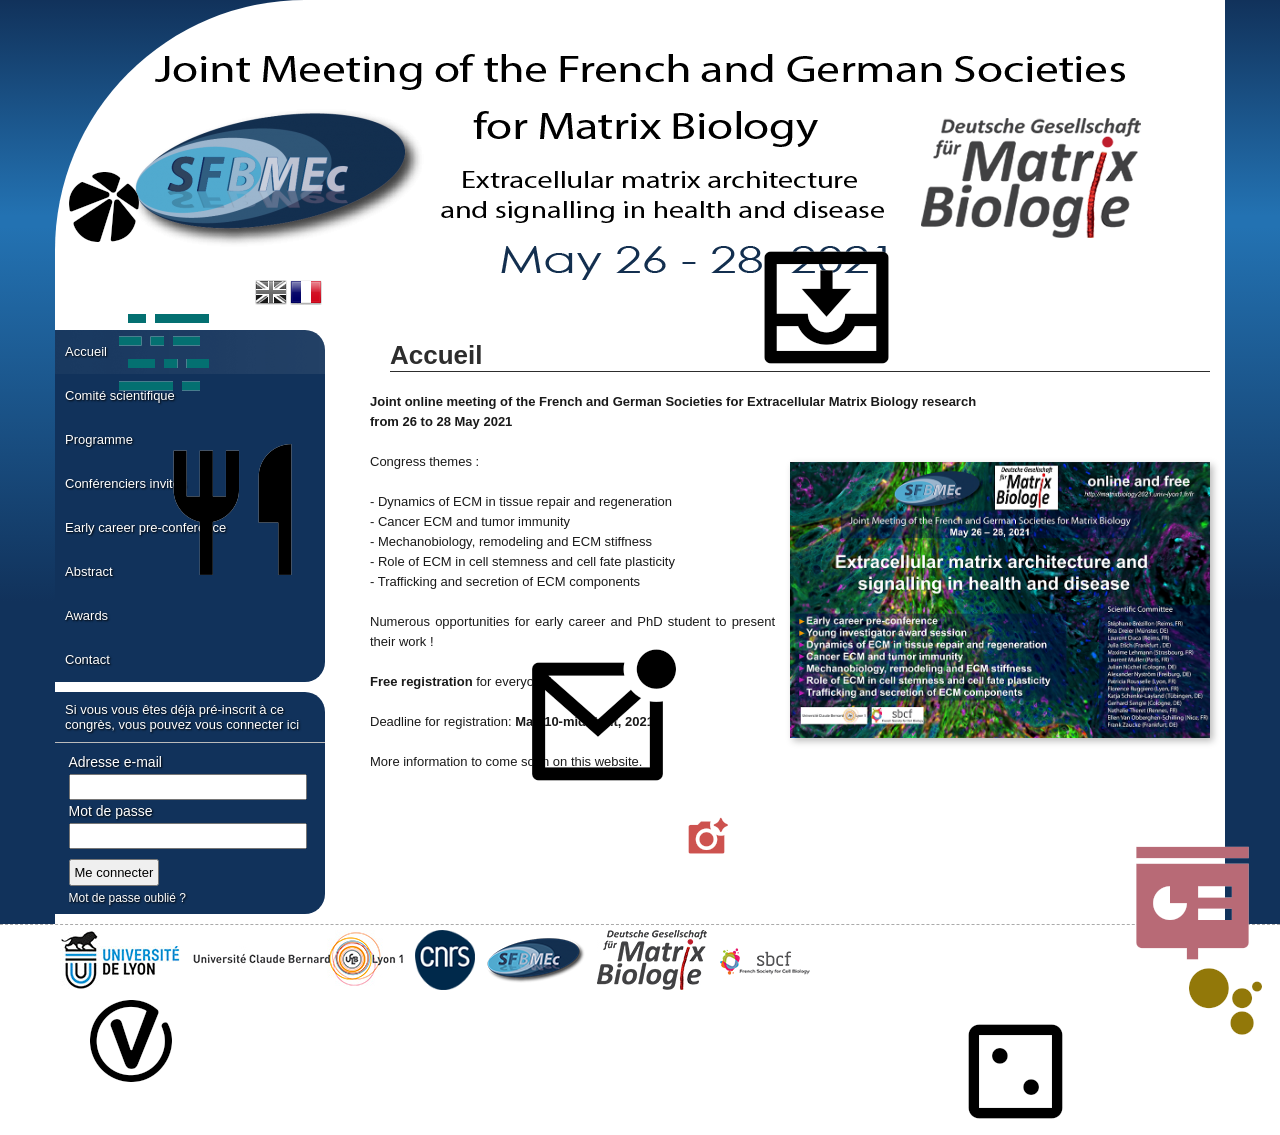 The width and height of the screenshot is (1280, 1135). I want to click on semantic versioning (semver) logo, so click(131, 1041).